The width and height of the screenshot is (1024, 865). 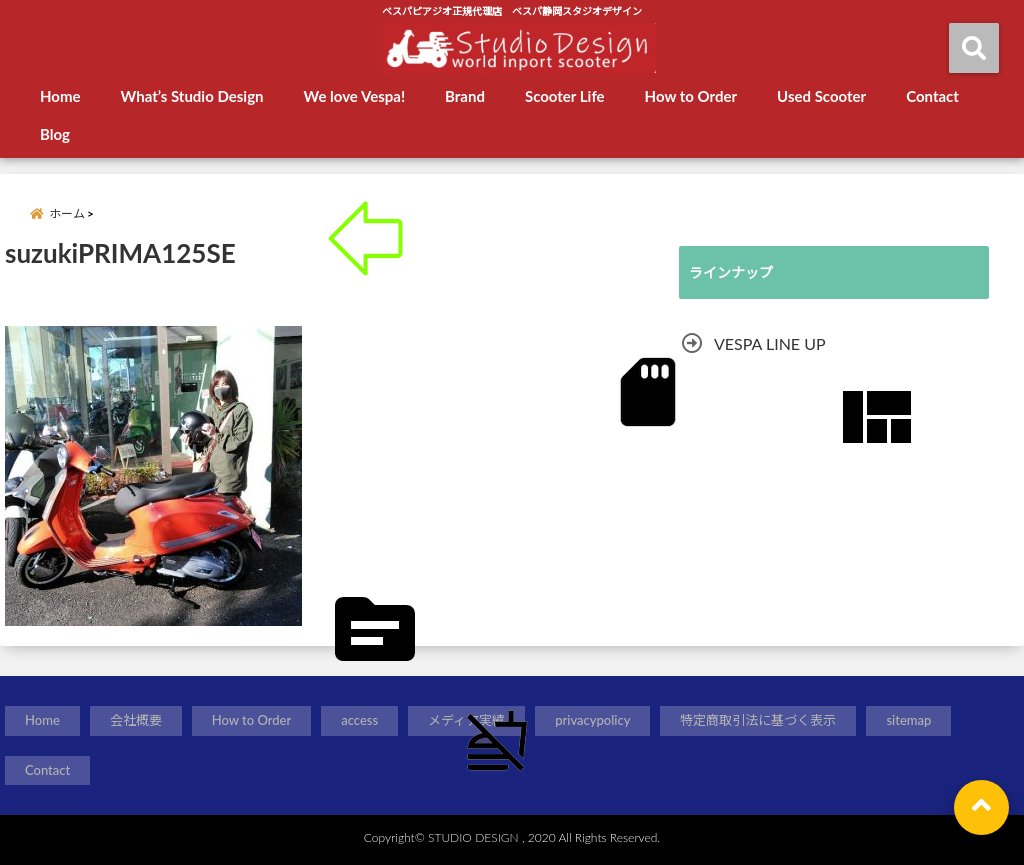 What do you see at coordinates (875, 419) in the screenshot?
I see `switch to quilt or mosaic view layout` at bounding box center [875, 419].